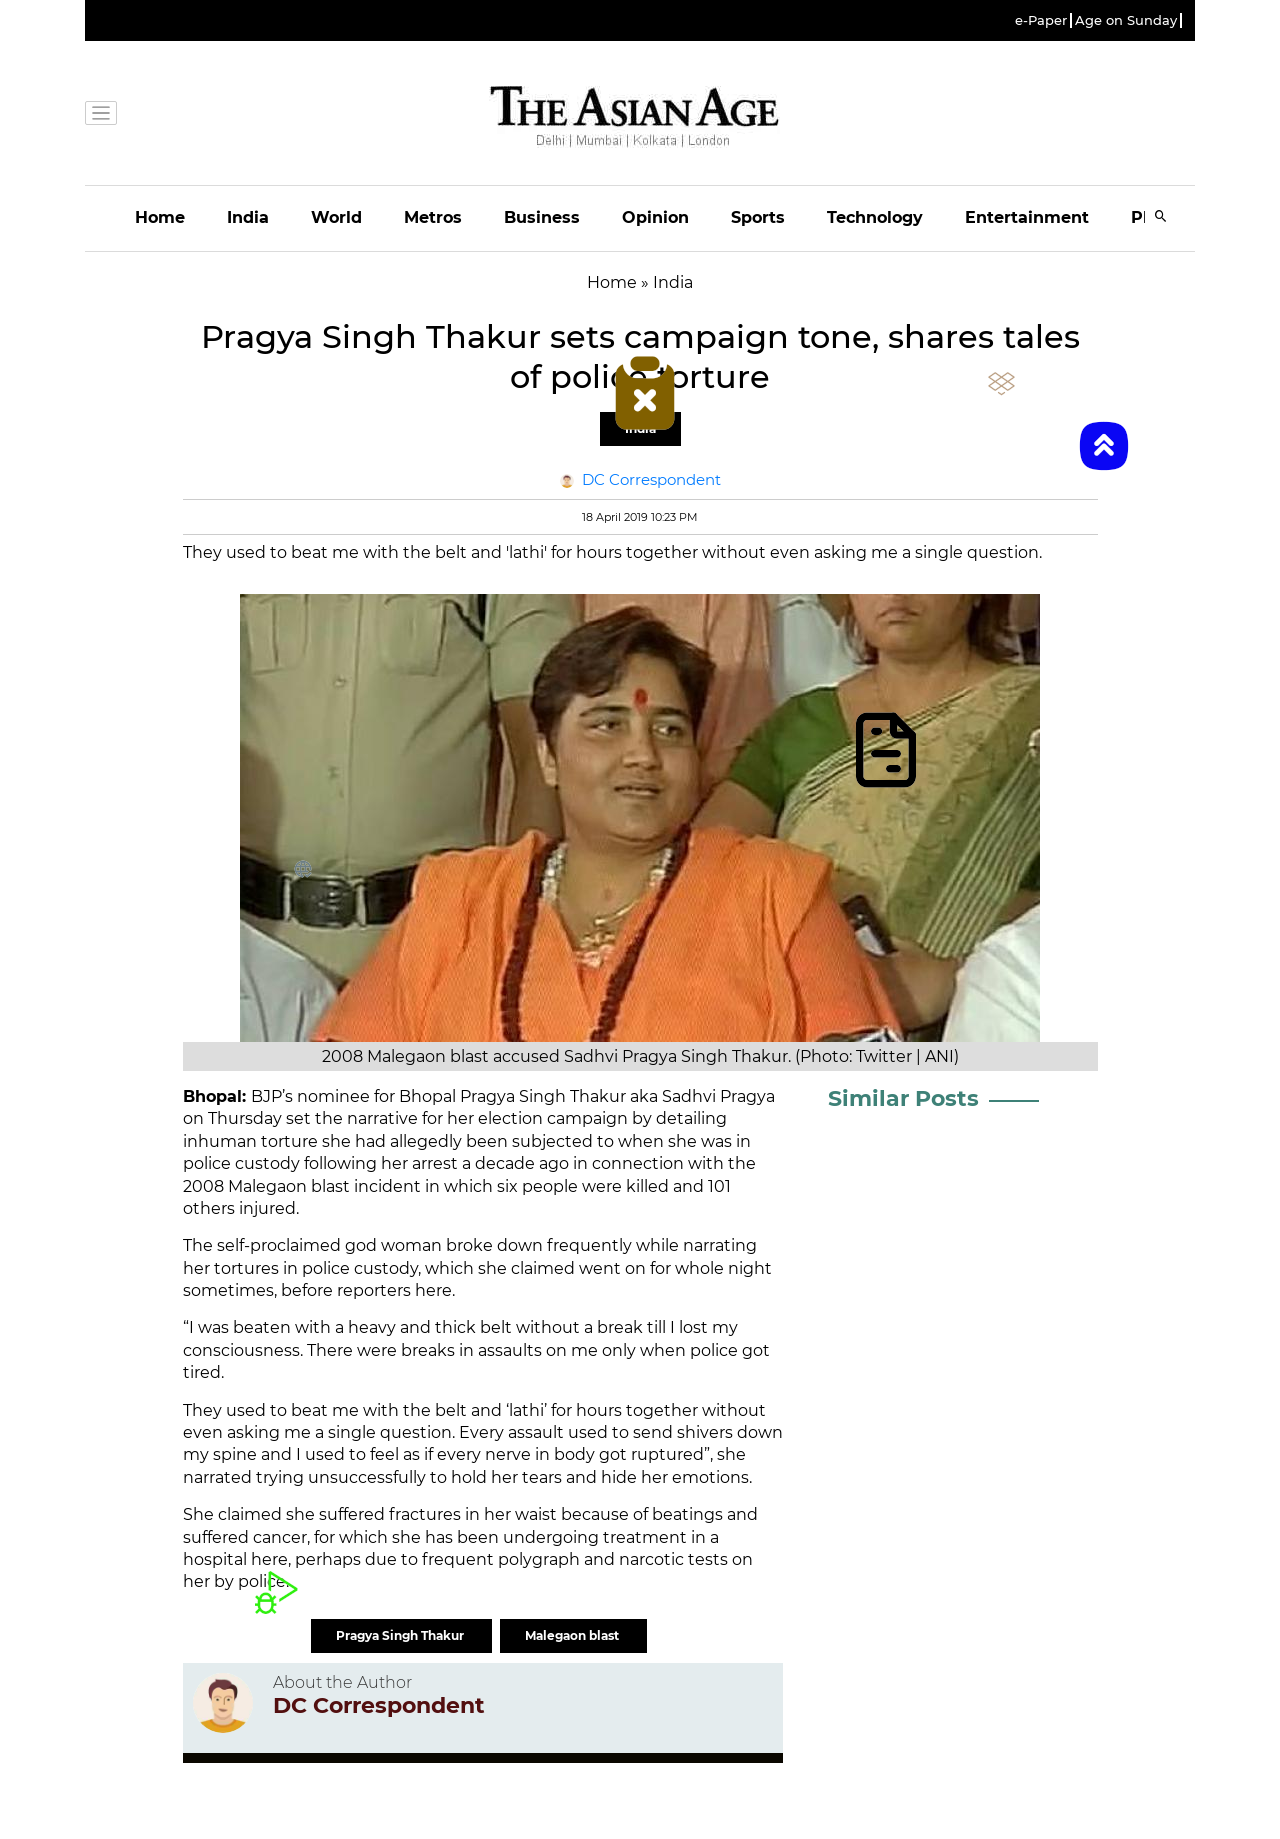  What do you see at coordinates (1104, 446) in the screenshot?
I see `scroll to top of page` at bounding box center [1104, 446].